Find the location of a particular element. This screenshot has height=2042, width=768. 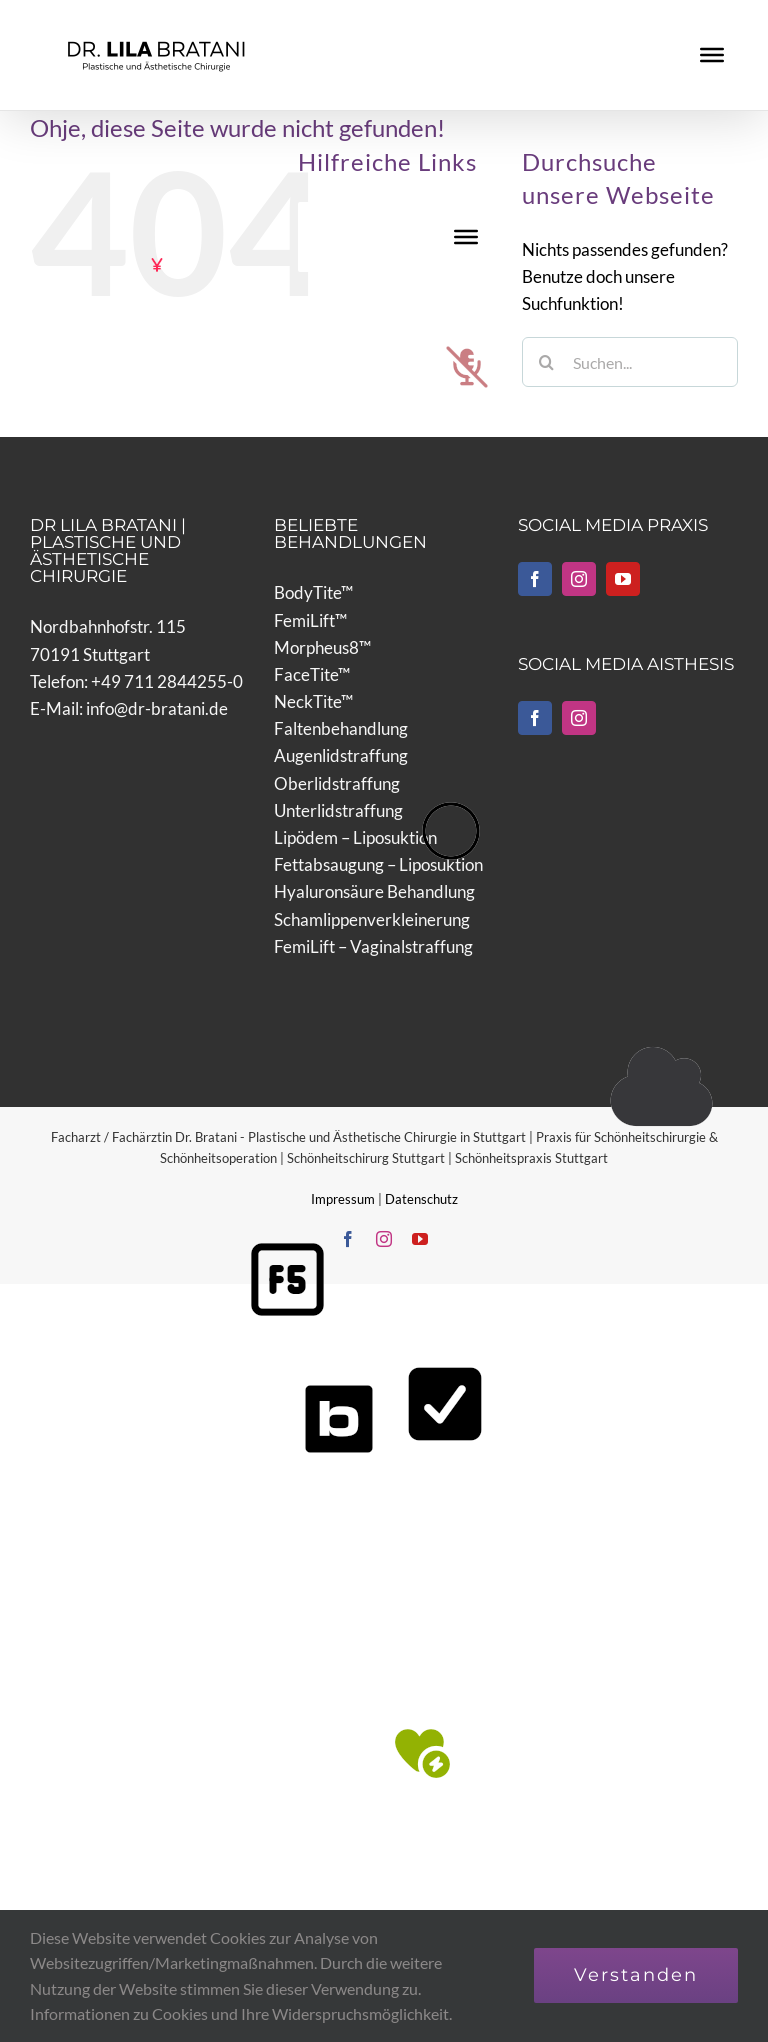

refresh or reload the current page is located at coordinates (287, 1279).